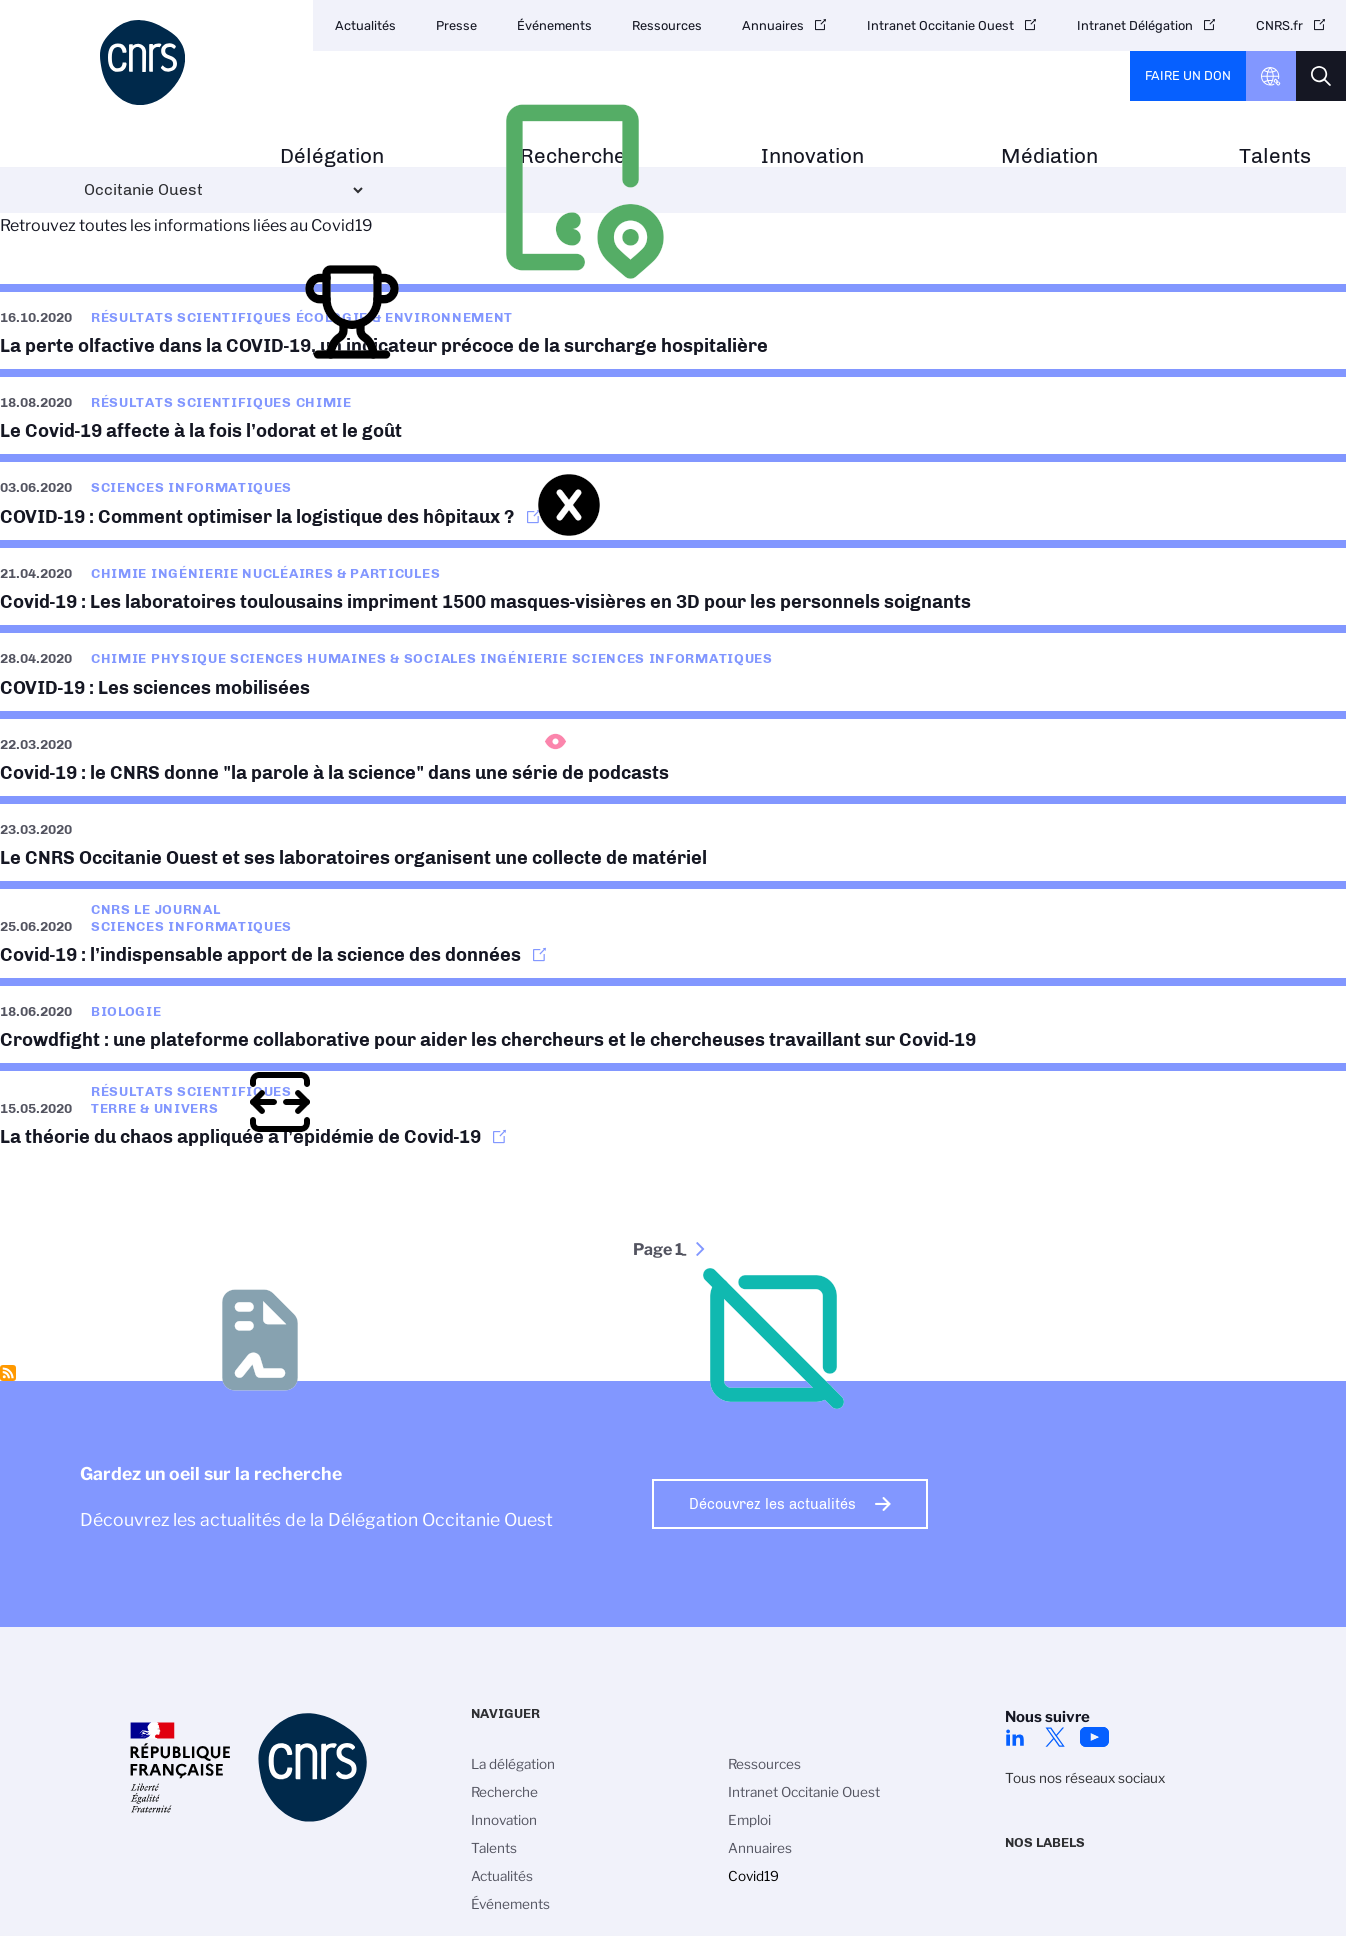 The height and width of the screenshot is (1936, 1346). I want to click on disable or hide a square element, so click(773, 1338).